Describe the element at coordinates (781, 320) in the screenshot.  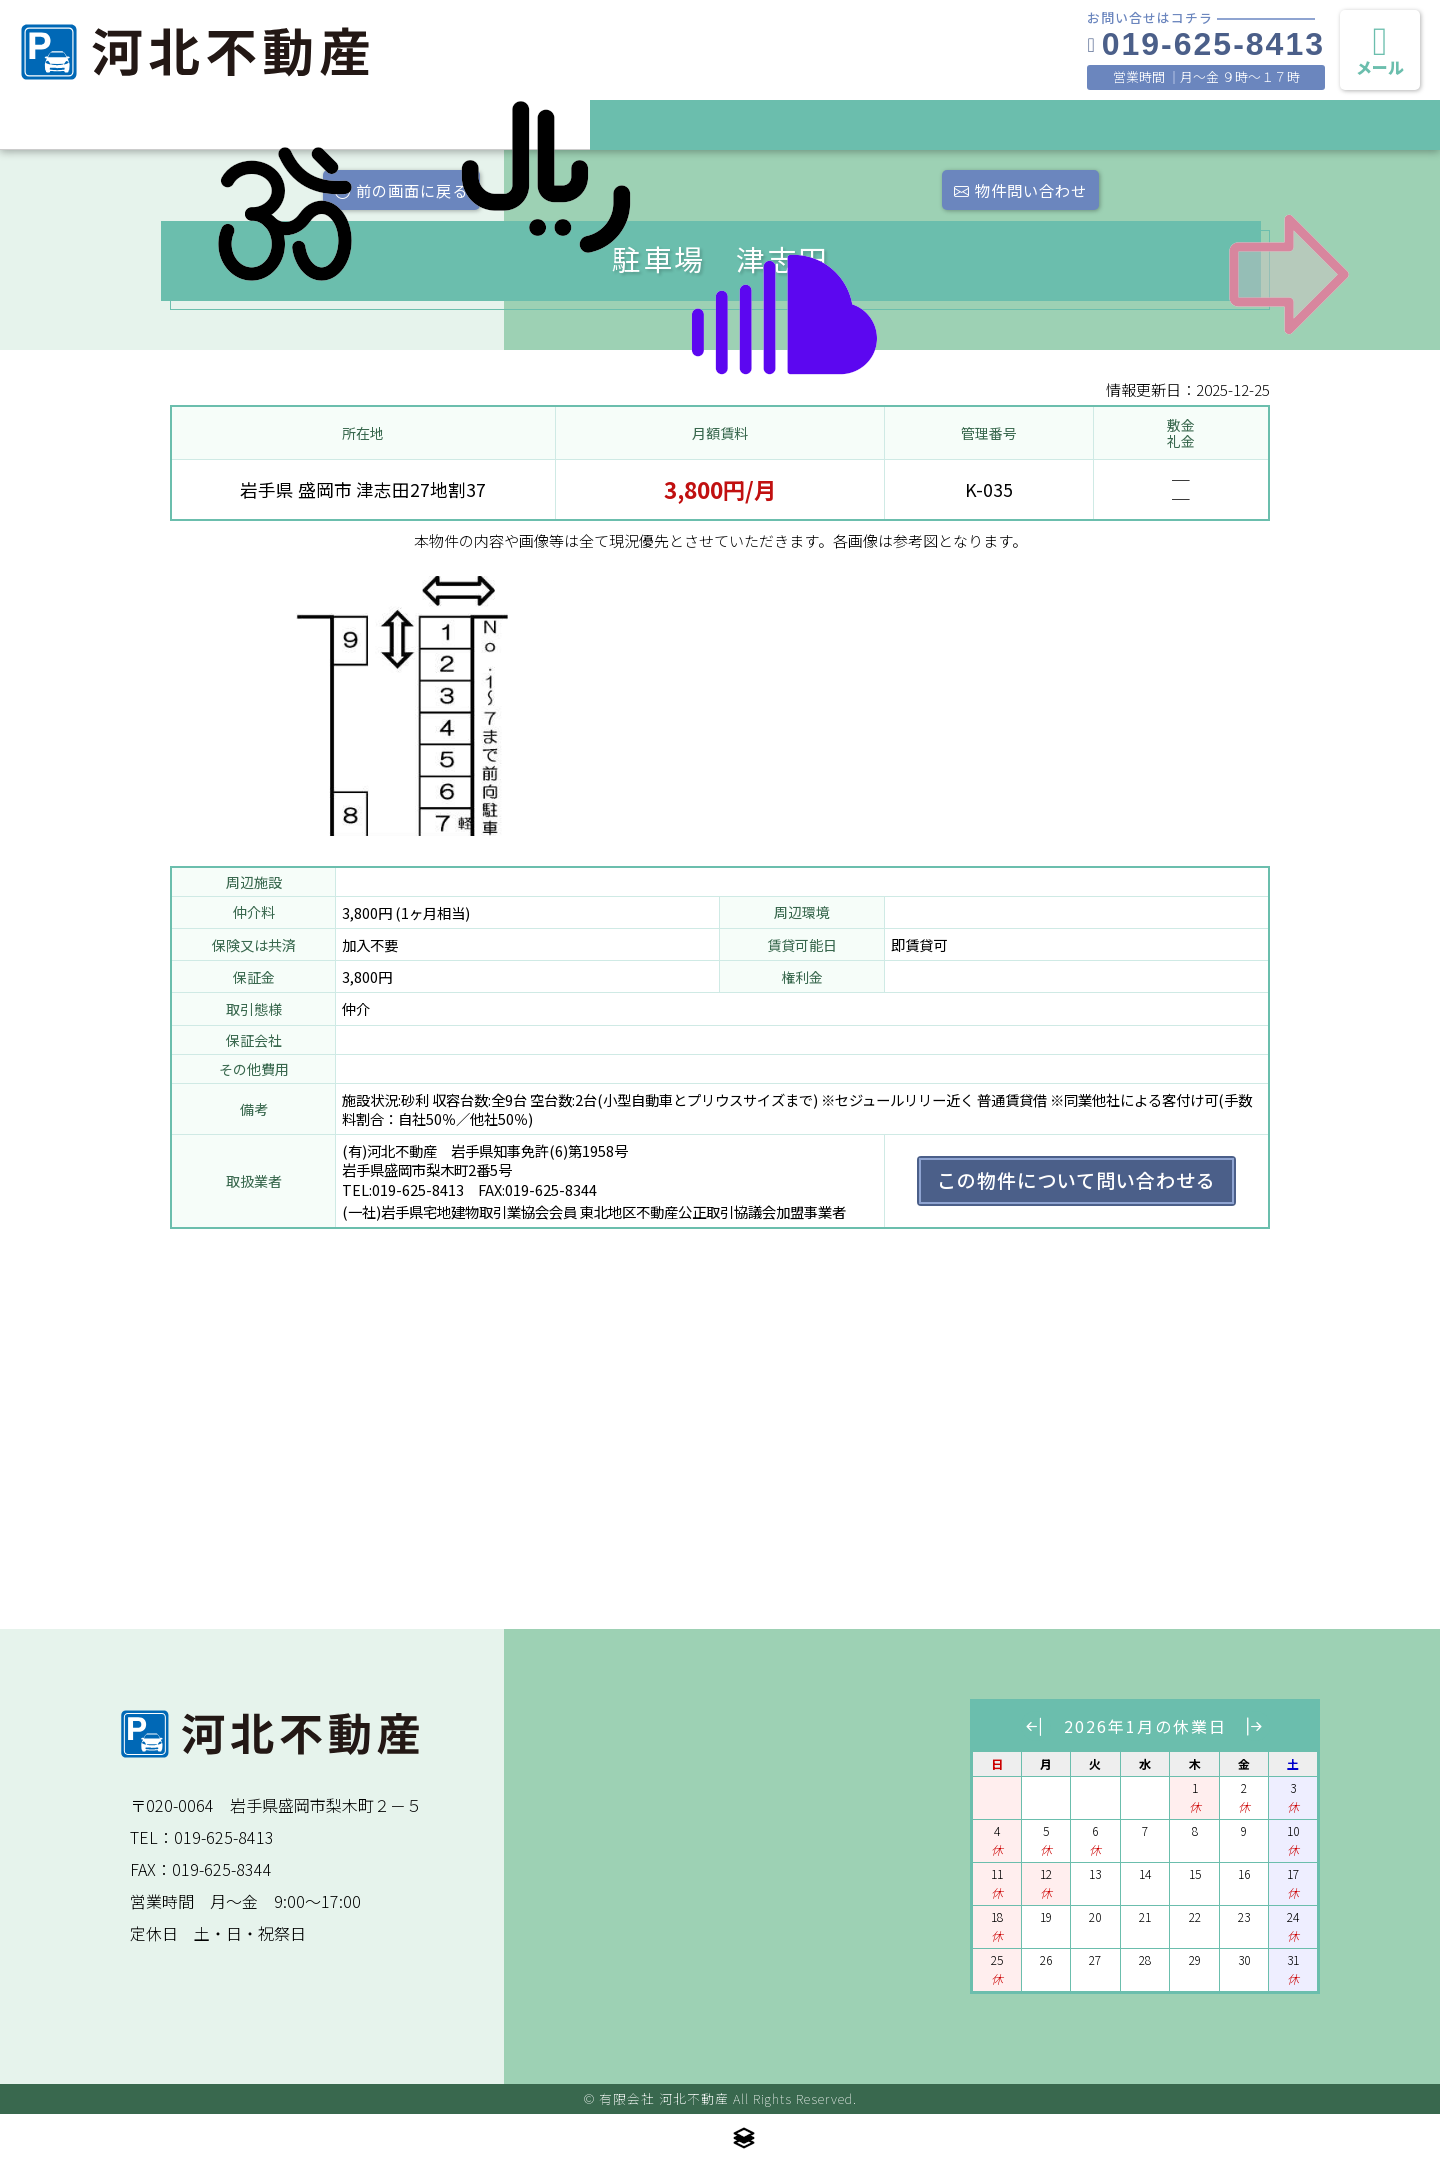
I see `open soundcloud app` at that location.